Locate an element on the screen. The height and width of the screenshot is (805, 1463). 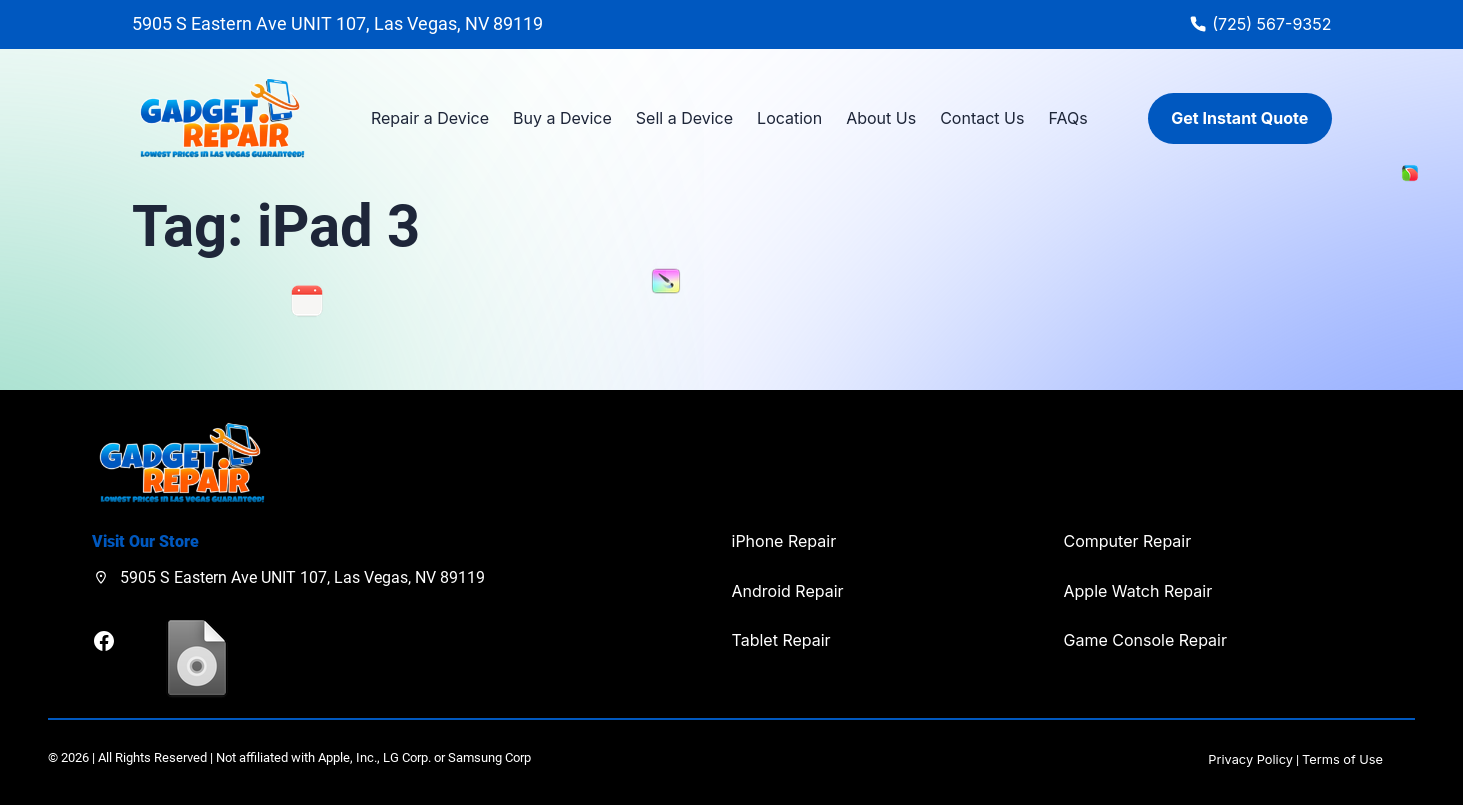
a CD or disc image file is located at coordinates (197, 659).